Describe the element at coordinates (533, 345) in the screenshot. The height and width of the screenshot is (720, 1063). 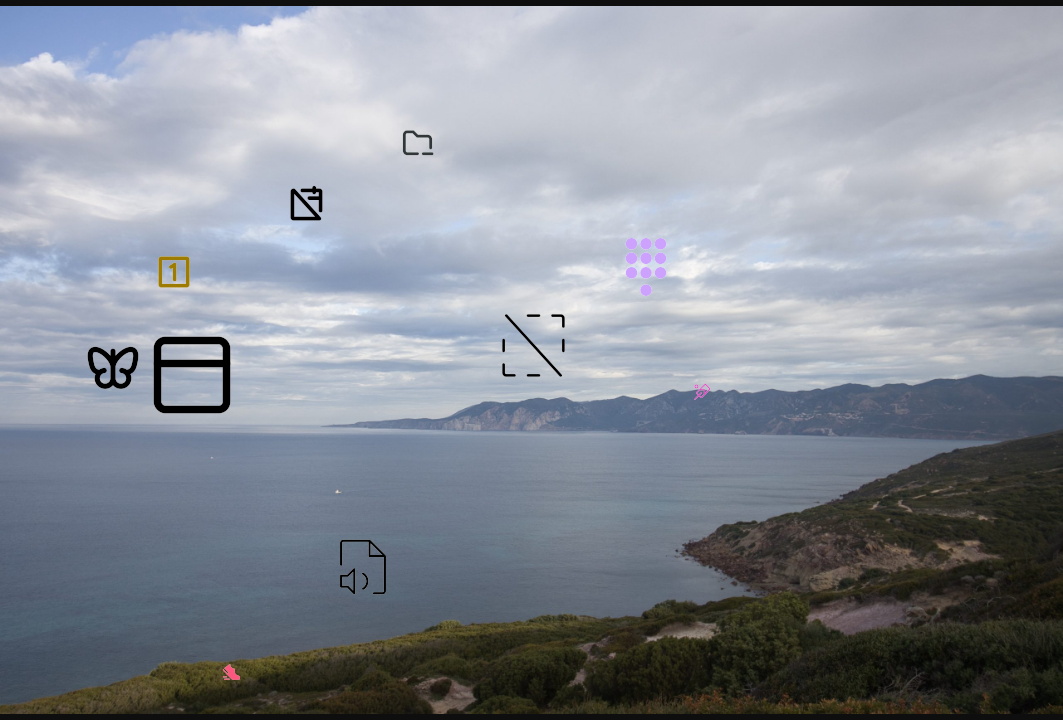
I see `deselect or clear current selection` at that location.